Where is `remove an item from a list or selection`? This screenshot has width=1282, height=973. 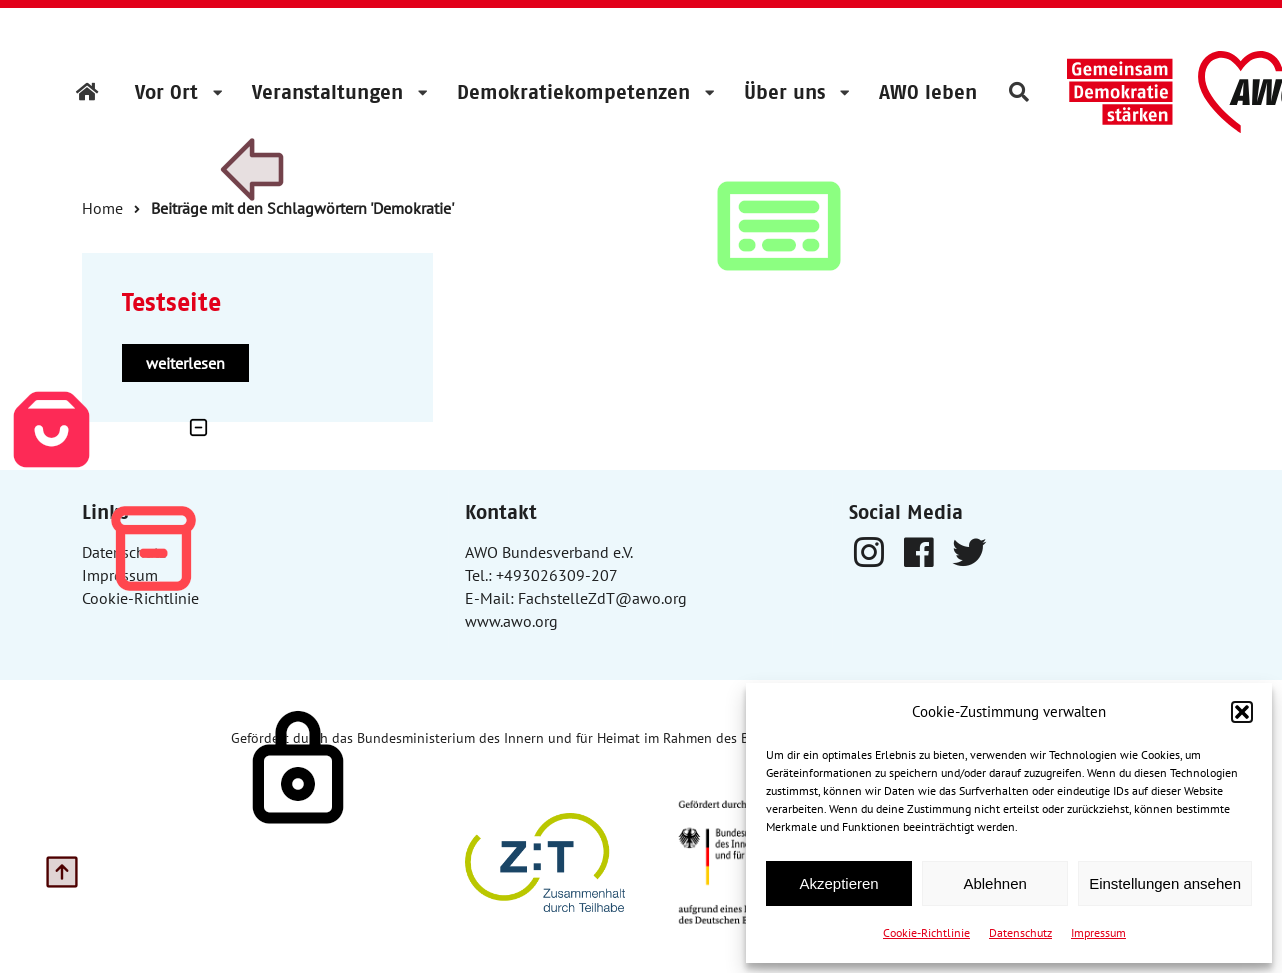 remove an item from a list or selection is located at coordinates (198, 427).